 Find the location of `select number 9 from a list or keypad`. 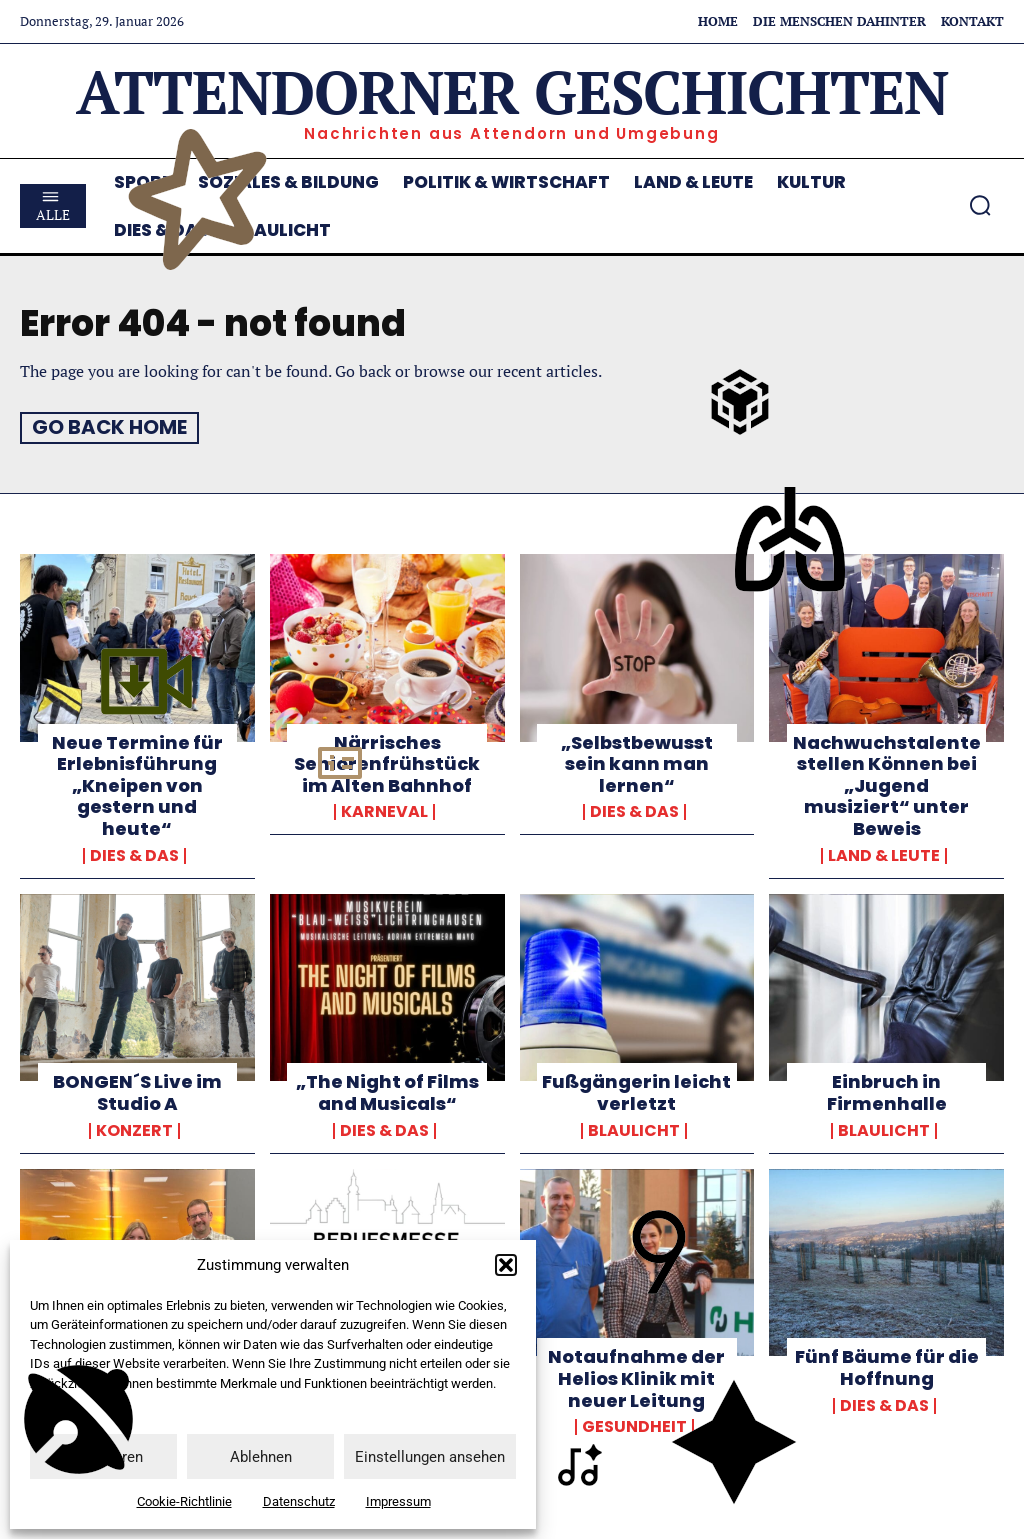

select number 9 from a list or keypad is located at coordinates (659, 1253).